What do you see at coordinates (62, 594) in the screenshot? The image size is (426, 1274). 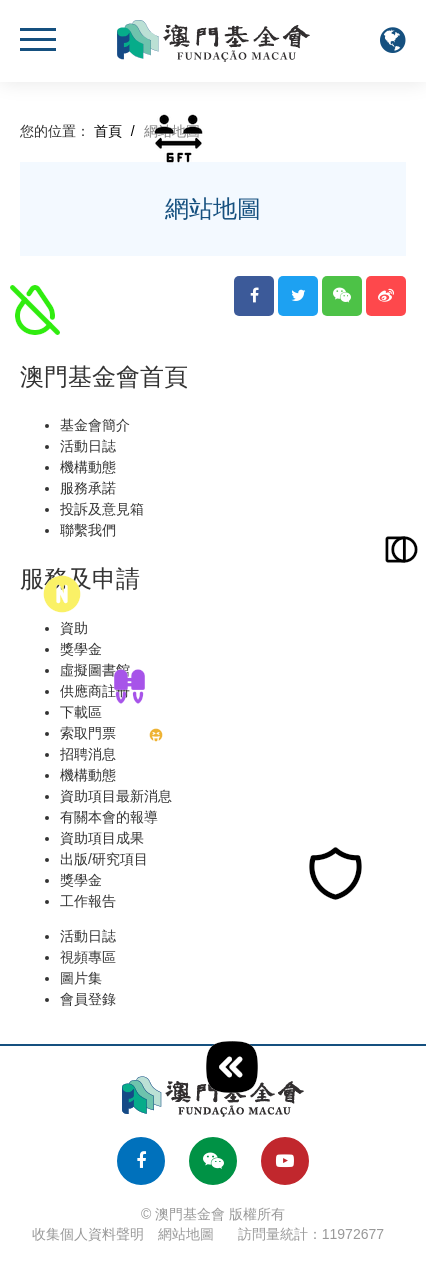 I see `indicates a north direction or compass point` at bounding box center [62, 594].